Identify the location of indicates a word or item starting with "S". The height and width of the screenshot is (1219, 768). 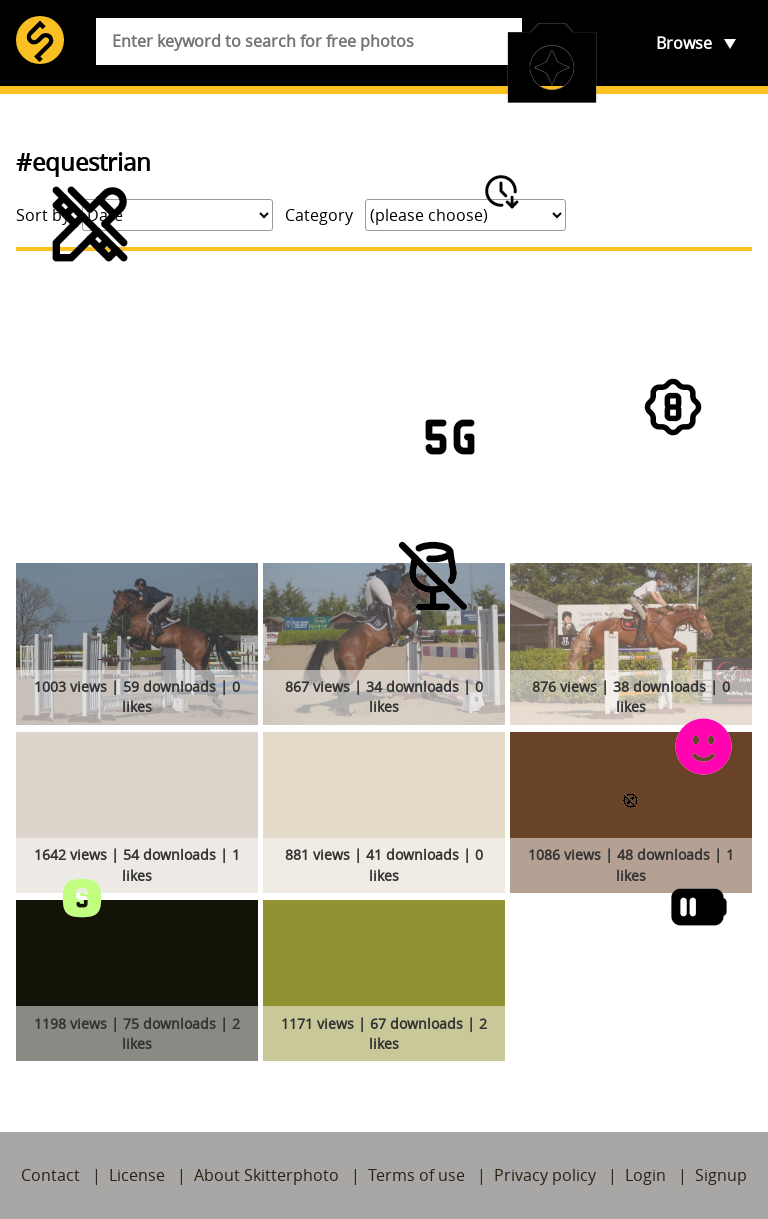
(82, 898).